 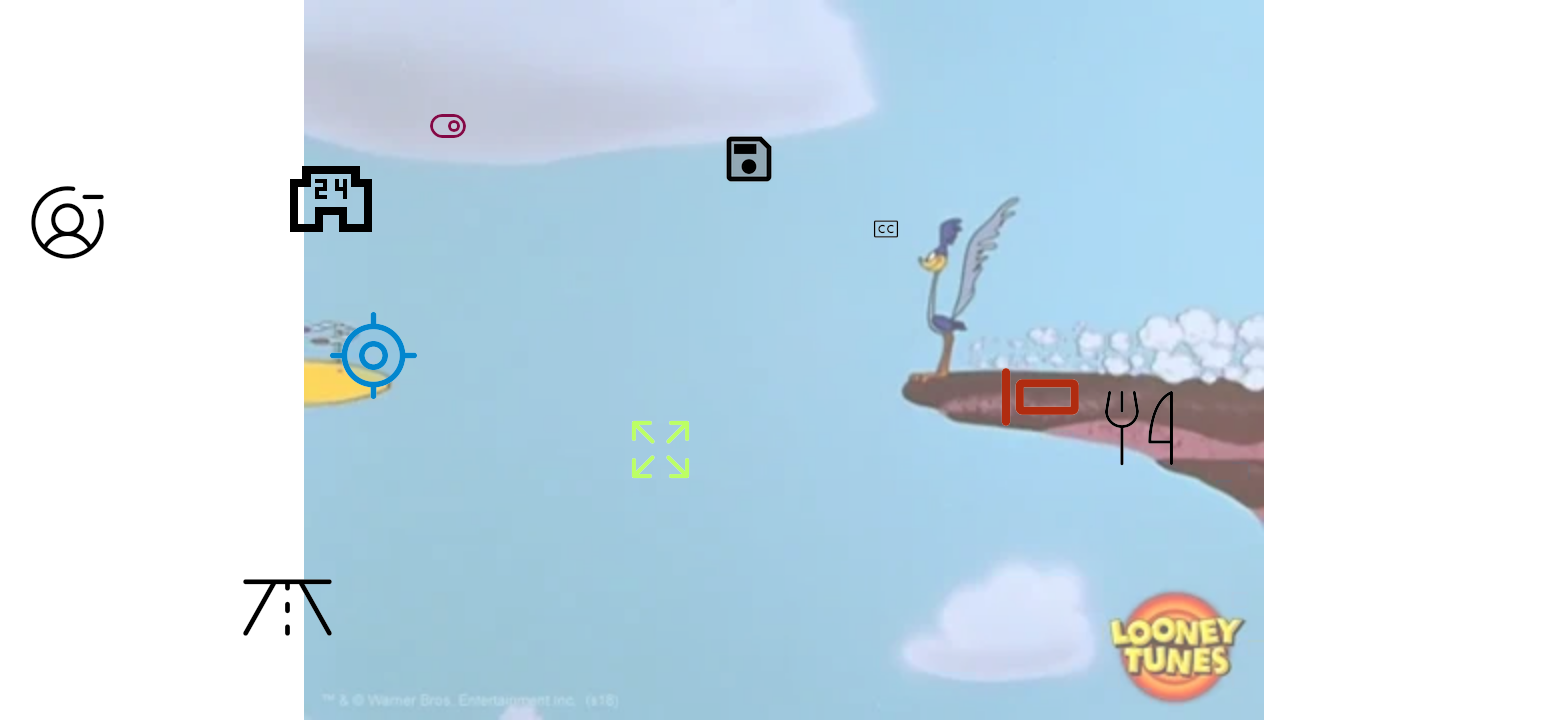 I want to click on remove a user from your contacts, so click(x=67, y=222).